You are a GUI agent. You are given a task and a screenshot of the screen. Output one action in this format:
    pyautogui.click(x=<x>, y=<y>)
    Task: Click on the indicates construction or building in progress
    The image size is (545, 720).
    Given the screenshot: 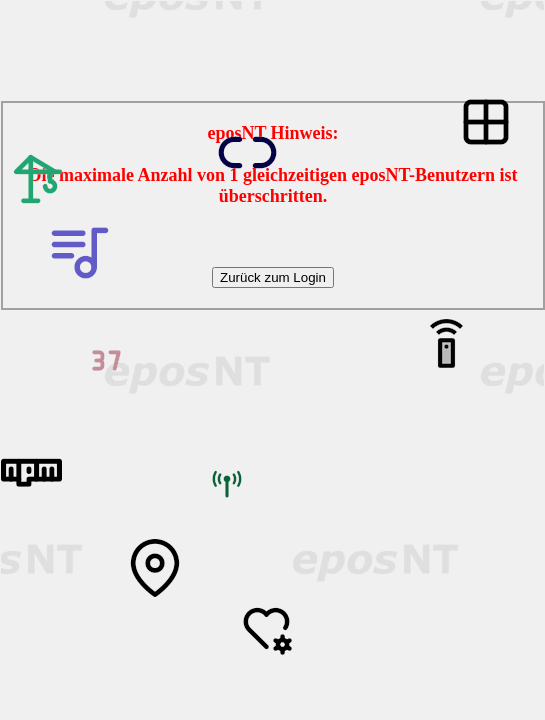 What is the action you would take?
    pyautogui.click(x=38, y=179)
    